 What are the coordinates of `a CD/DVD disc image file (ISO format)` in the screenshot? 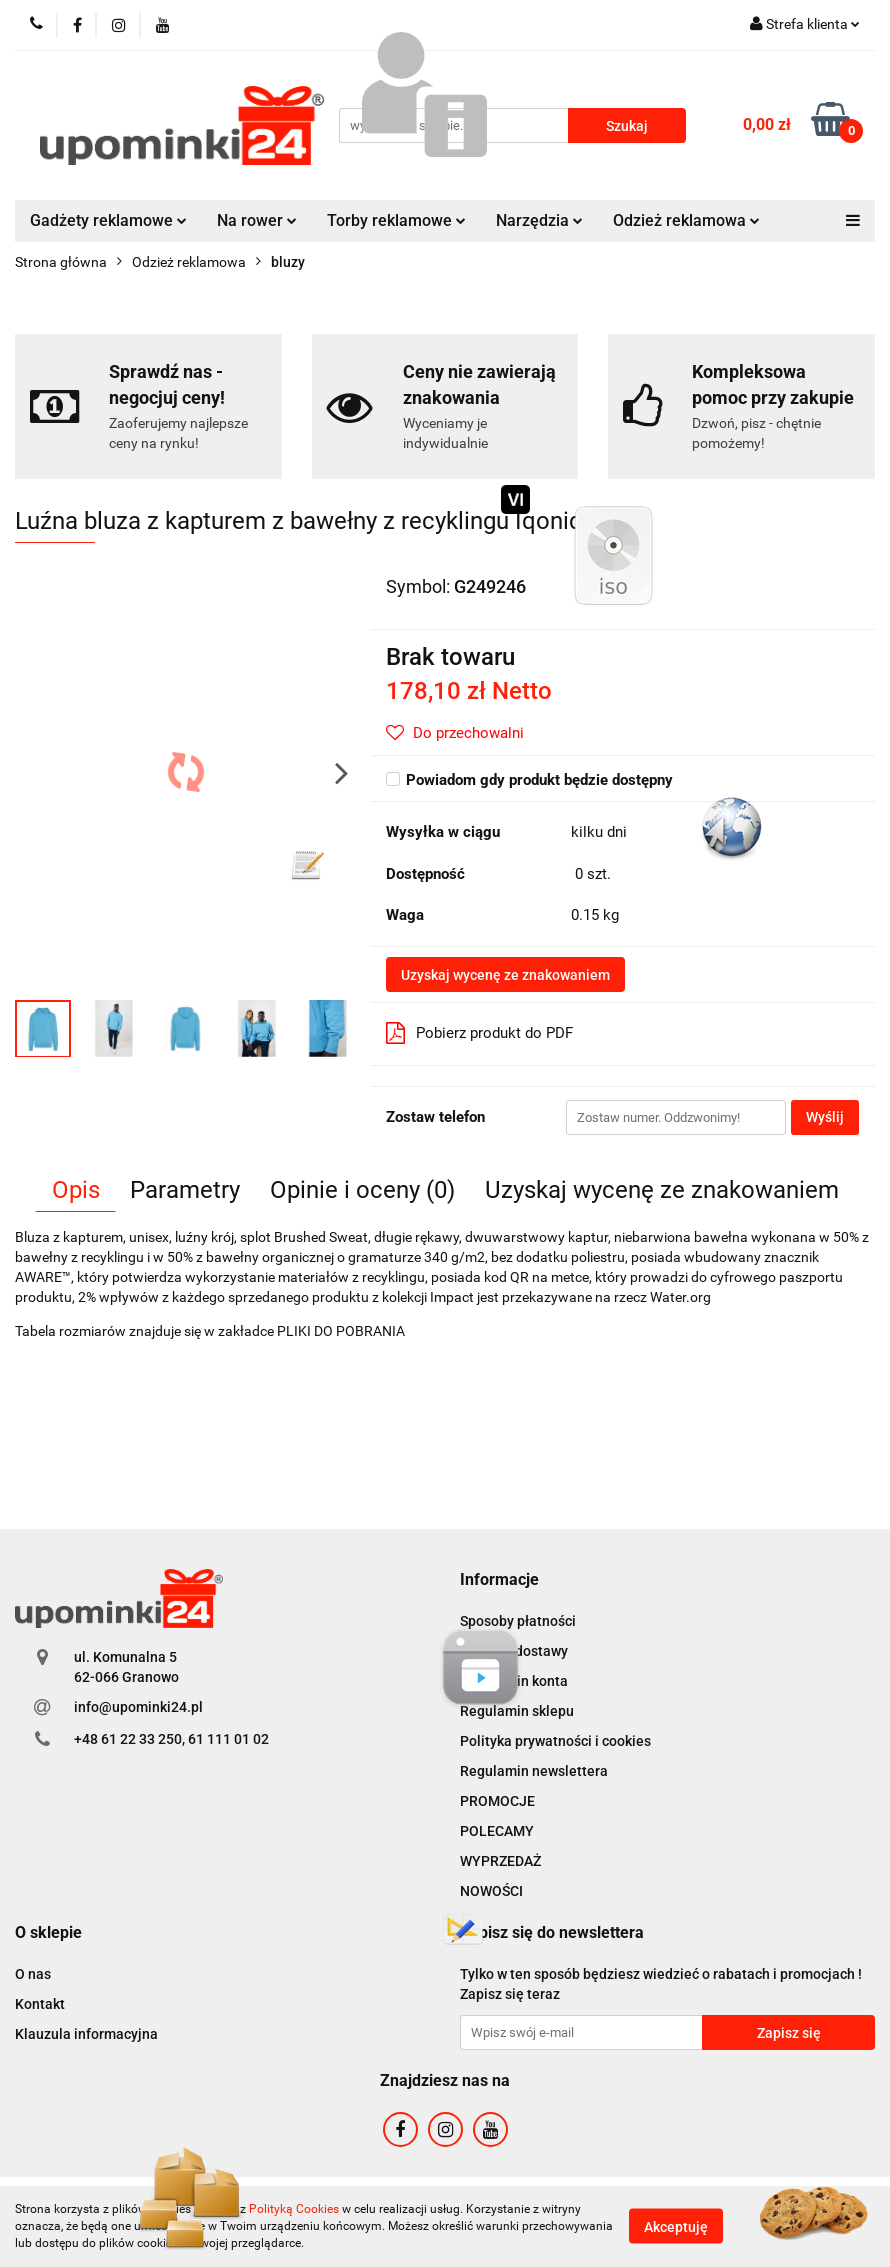 It's located at (613, 555).